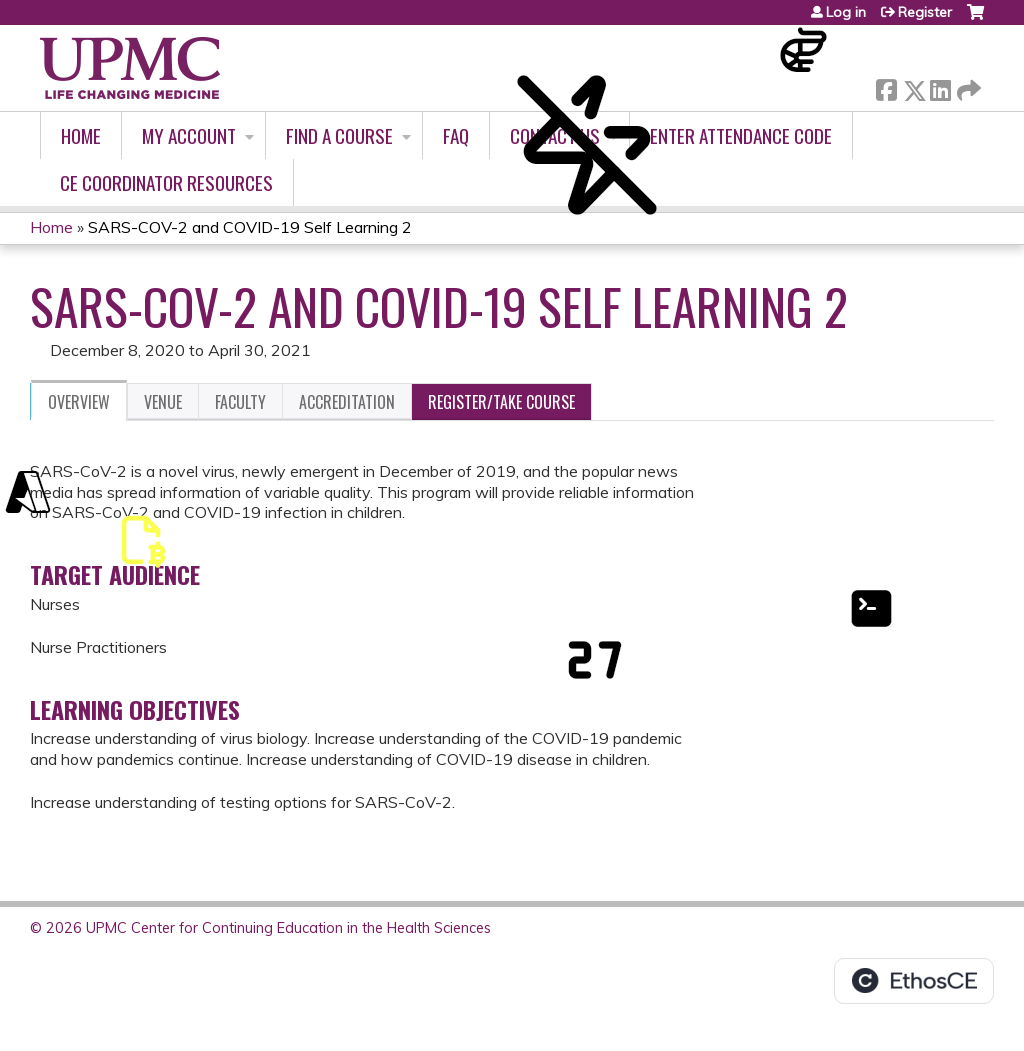 Image resolution: width=1024 pixels, height=1051 pixels. What do you see at coordinates (587, 145) in the screenshot?
I see `disable flash or quick actions` at bounding box center [587, 145].